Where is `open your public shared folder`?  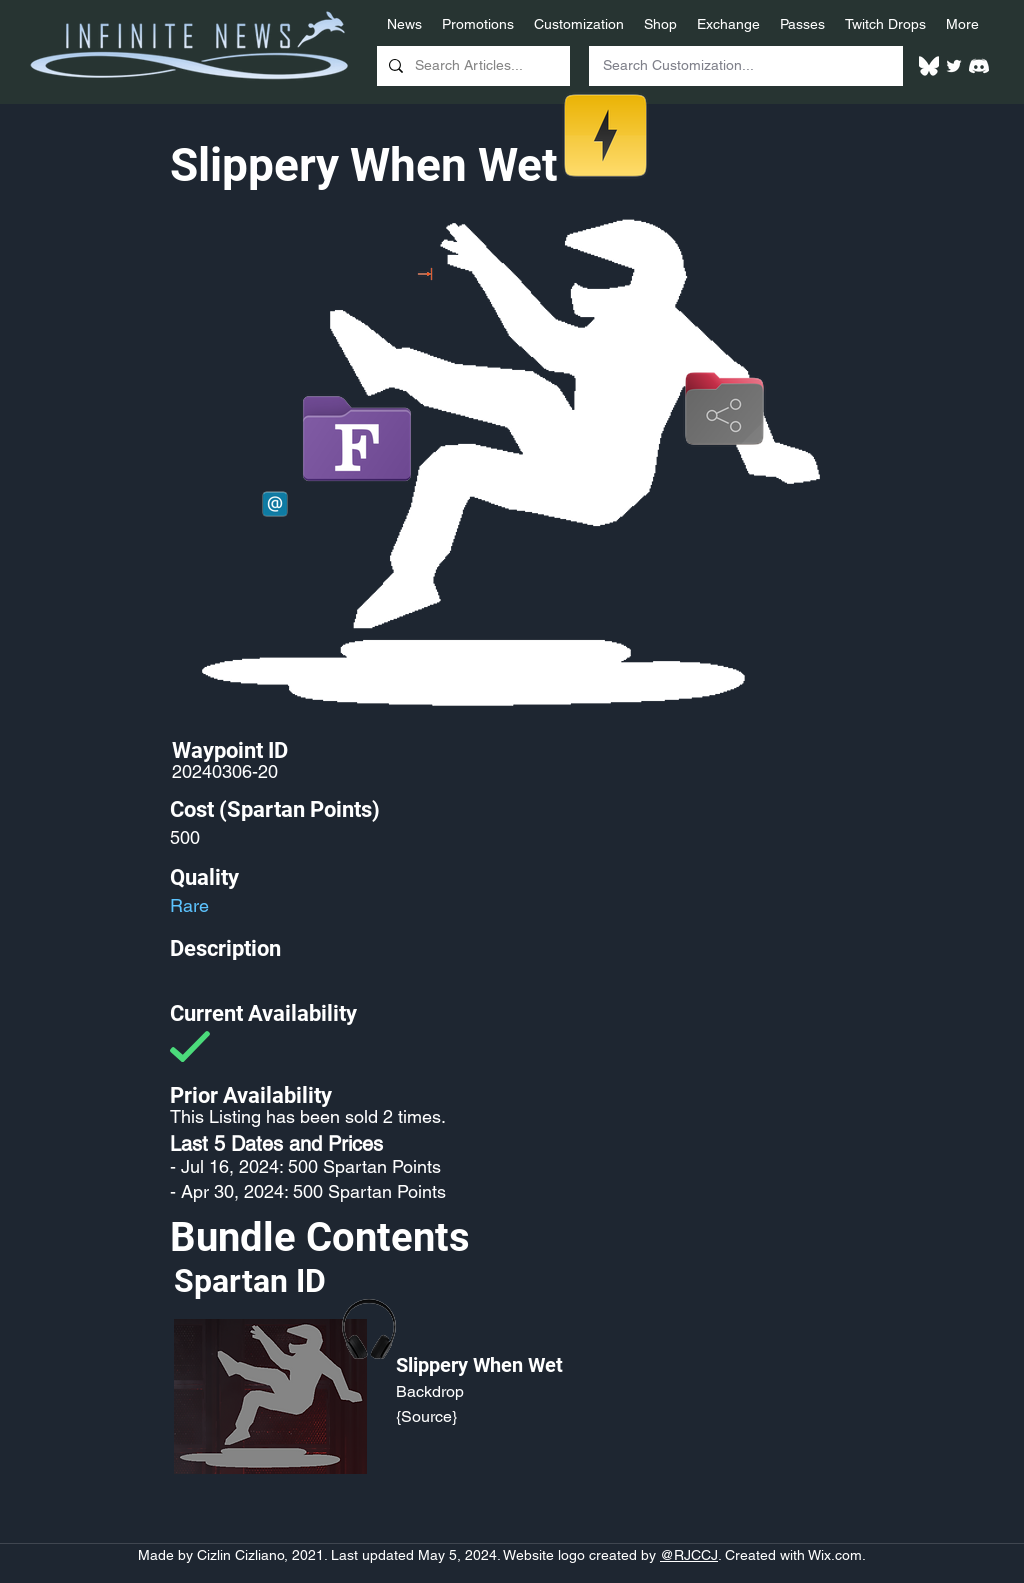
open your public shared folder is located at coordinates (724, 408).